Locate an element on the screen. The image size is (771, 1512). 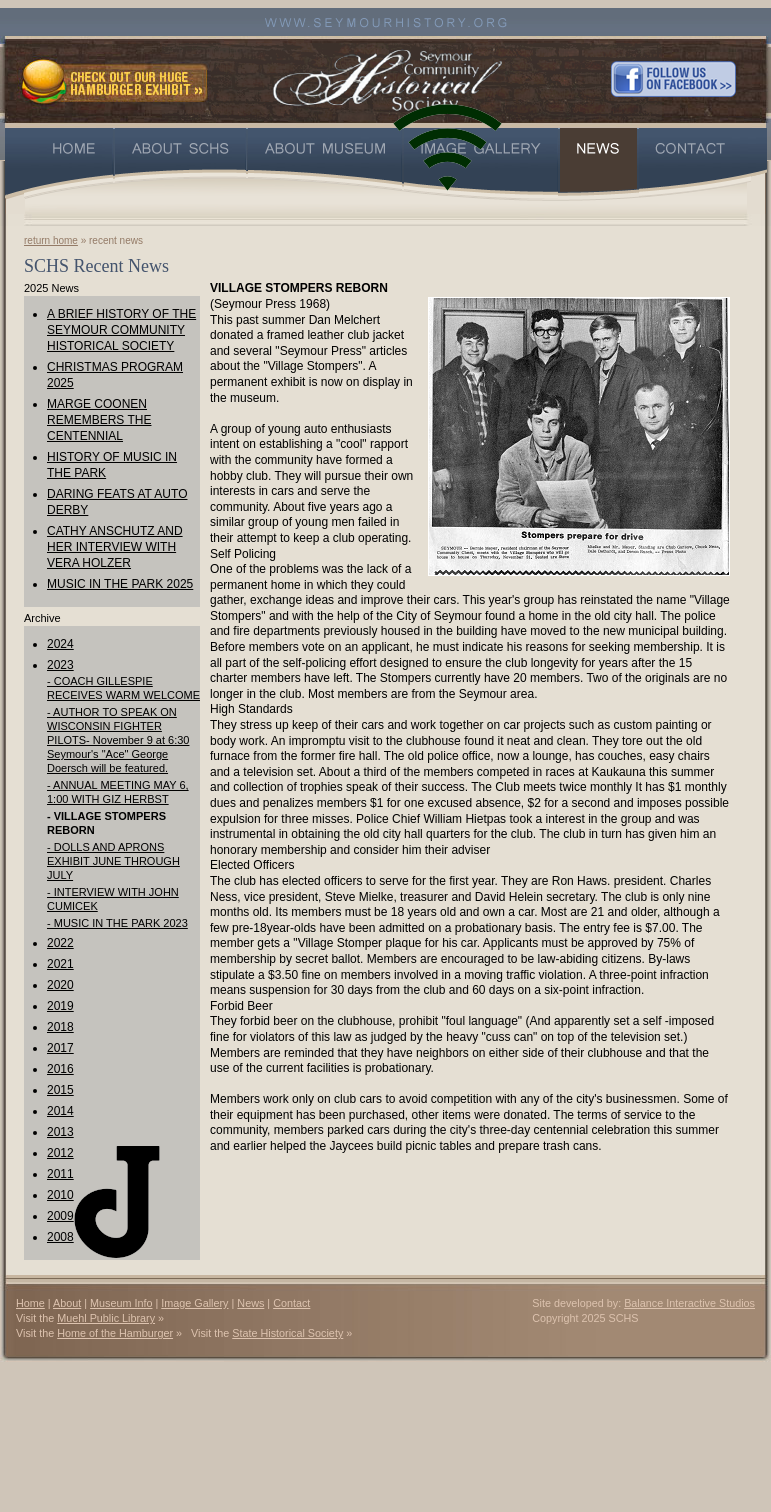
open Joplin note-taking app is located at coordinates (117, 1202).